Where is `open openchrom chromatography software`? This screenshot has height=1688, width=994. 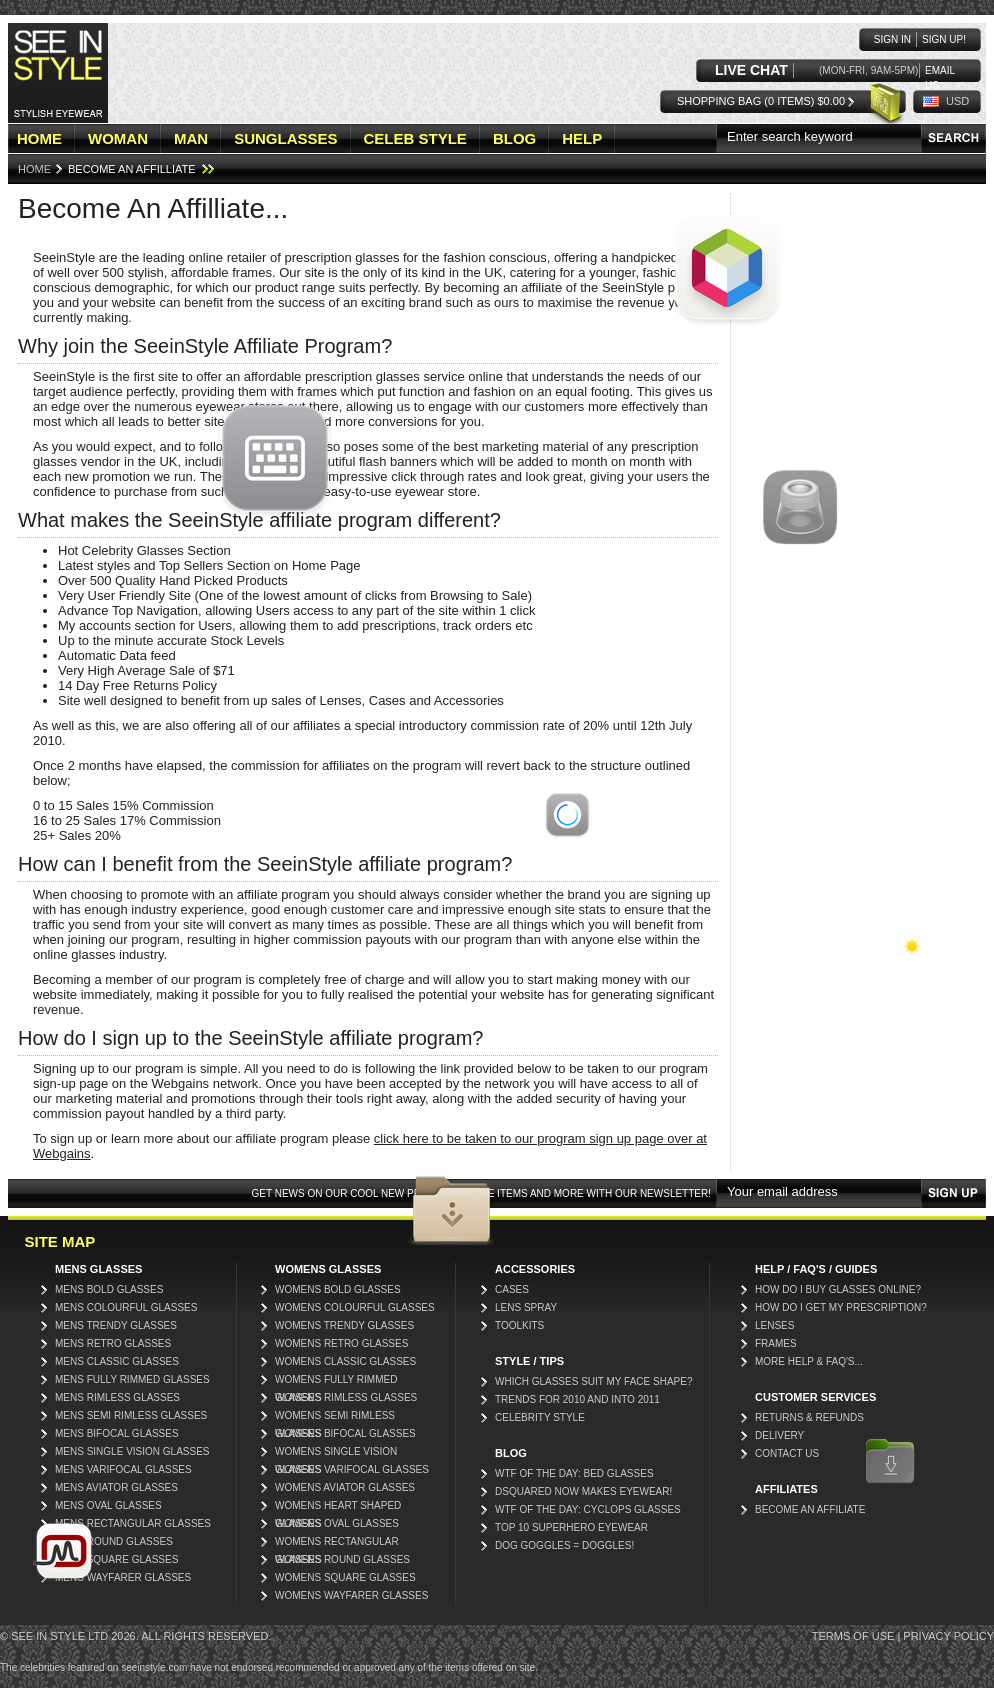 open openchrom chromatography software is located at coordinates (64, 1551).